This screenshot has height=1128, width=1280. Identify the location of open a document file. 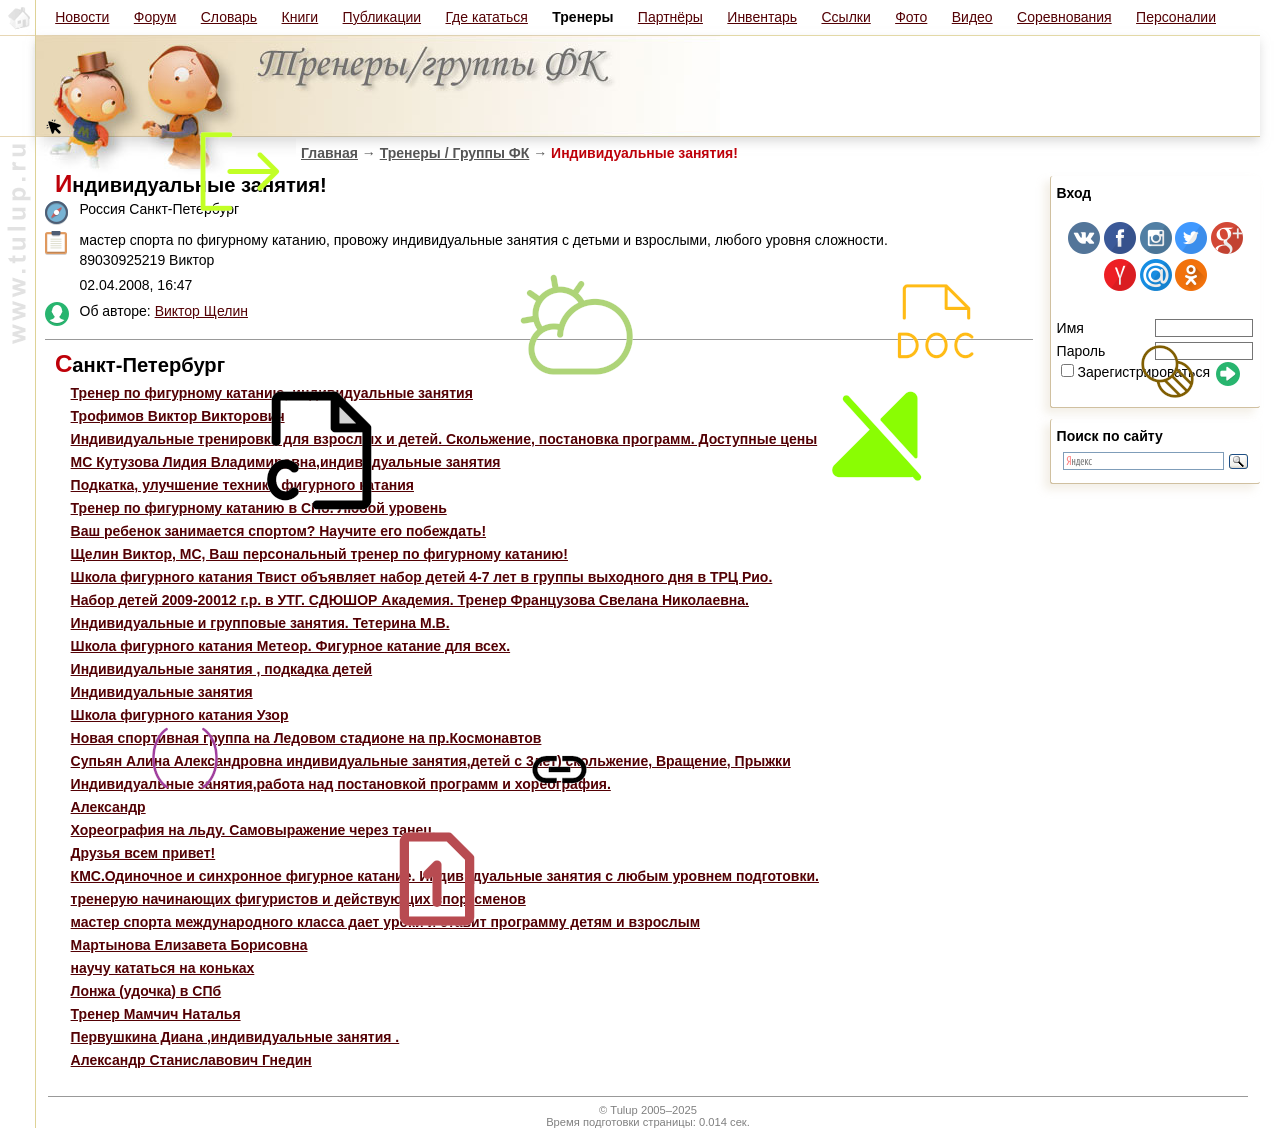
(936, 324).